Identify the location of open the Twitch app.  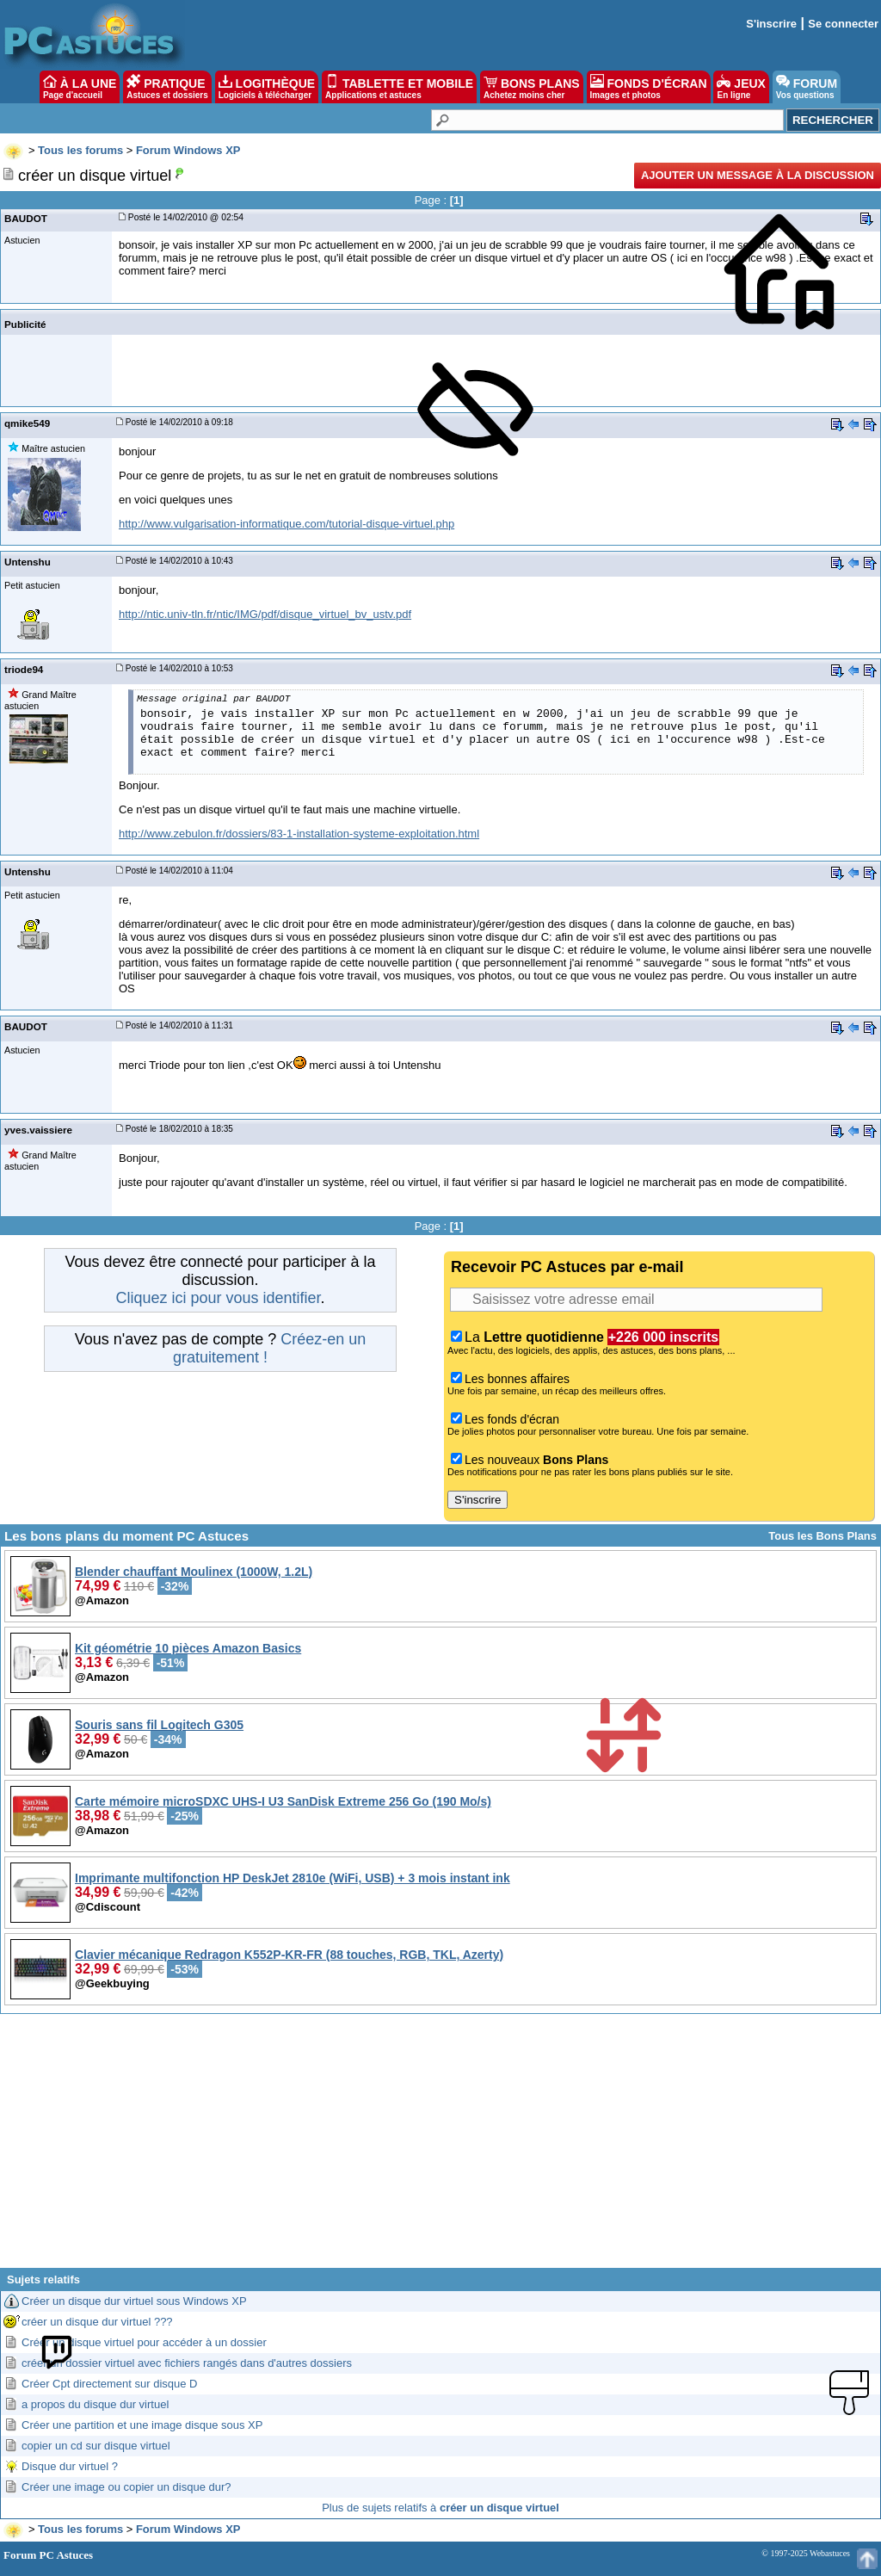
(57, 2351).